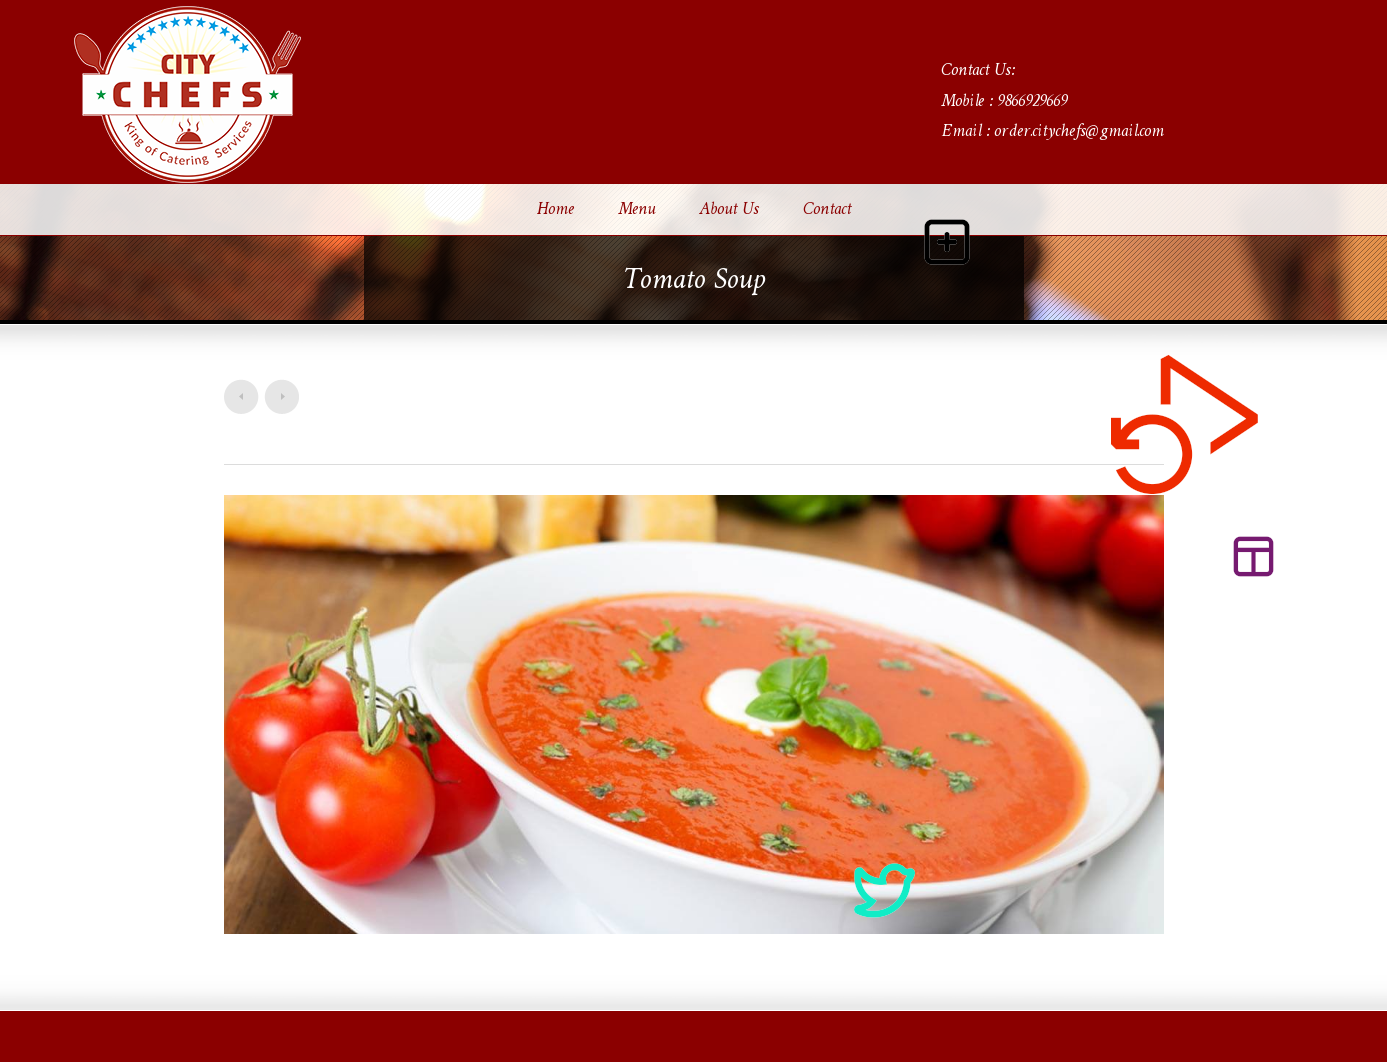  I want to click on share to twitter, so click(884, 890).